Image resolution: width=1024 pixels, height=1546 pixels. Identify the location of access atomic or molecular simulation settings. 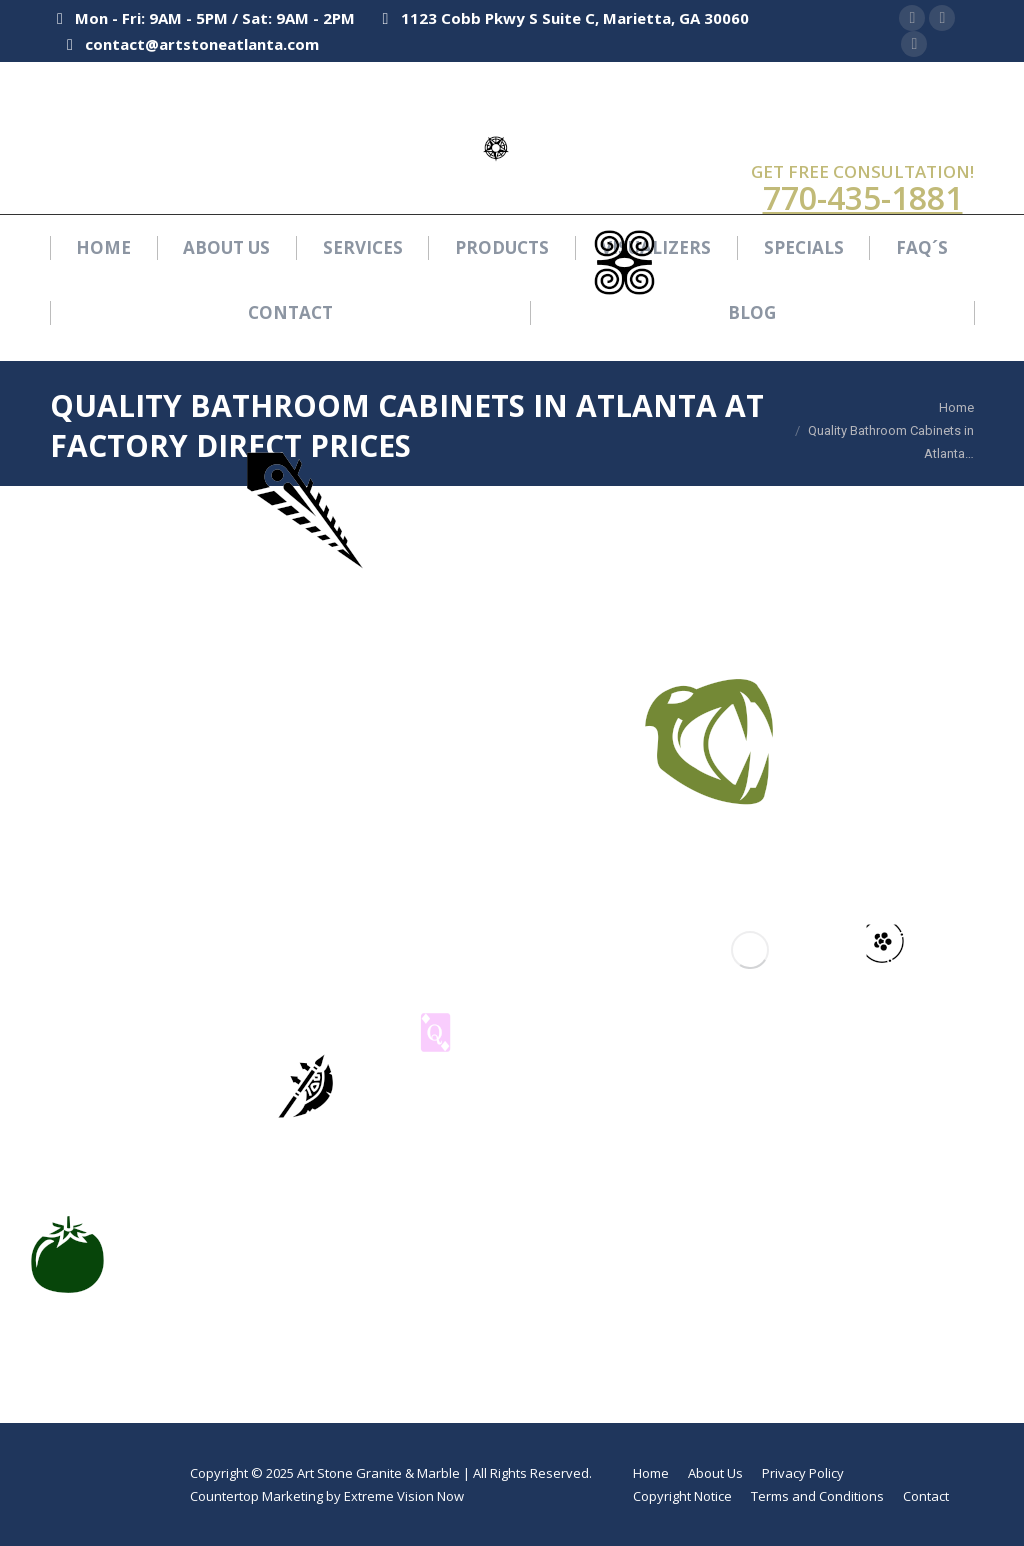
(886, 944).